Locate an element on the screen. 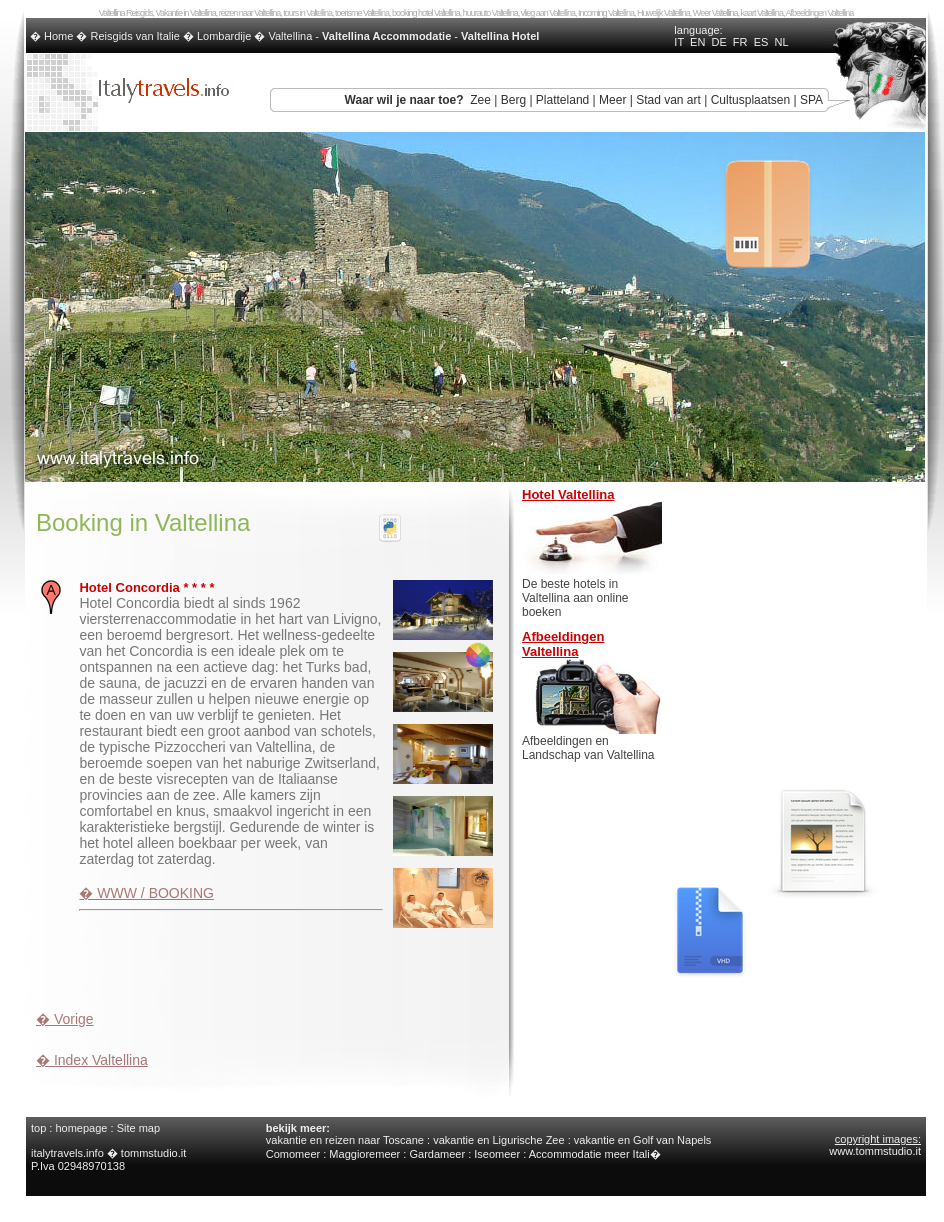 This screenshot has height=1222, width=944. open color picker or palette settings is located at coordinates (478, 655).